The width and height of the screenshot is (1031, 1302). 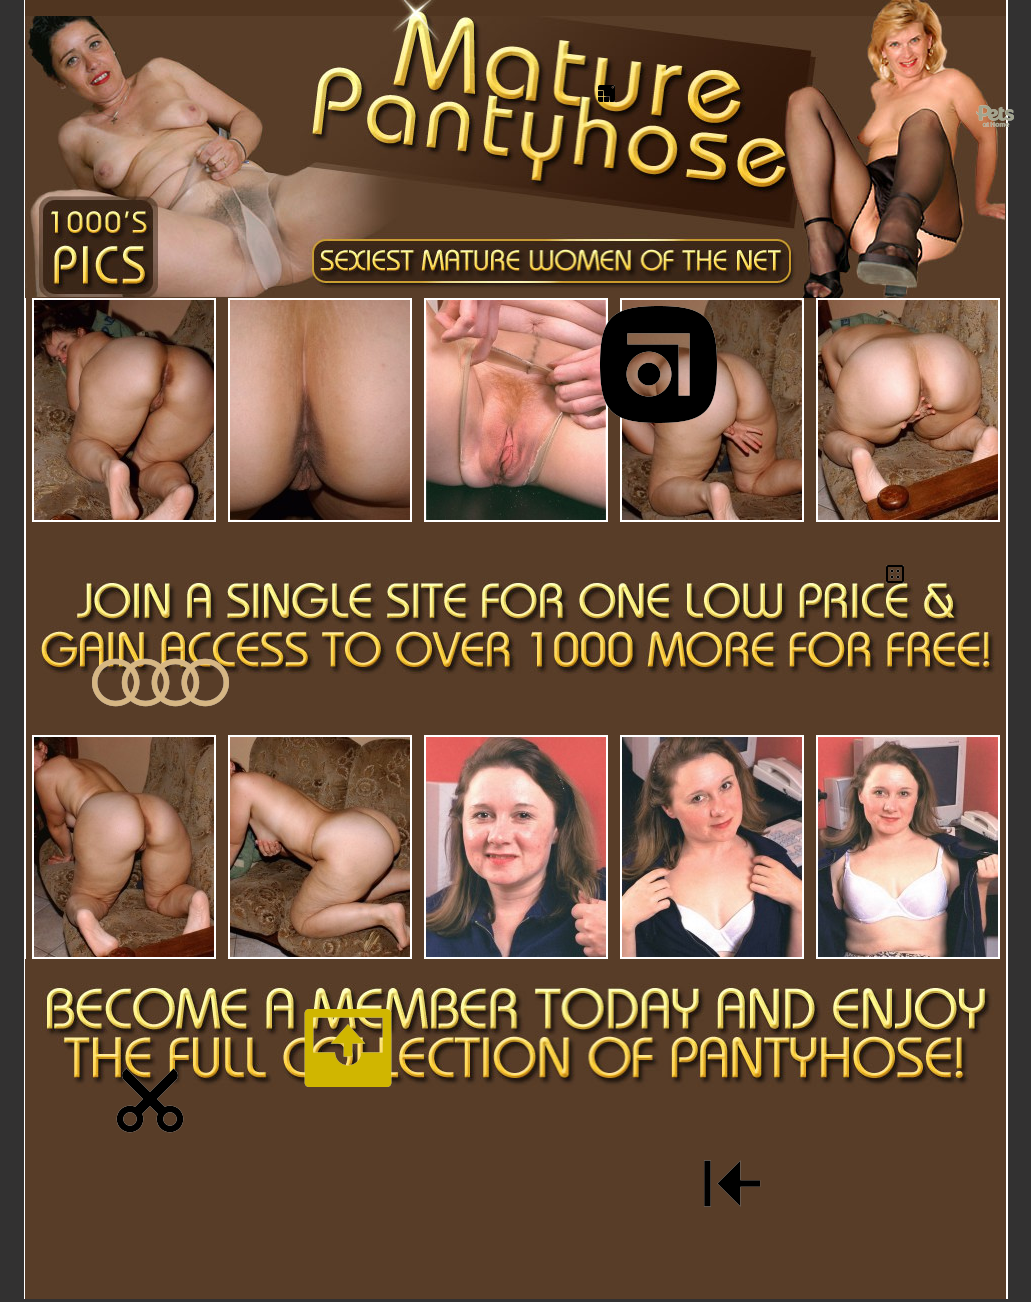 What do you see at coordinates (895, 574) in the screenshot?
I see `randomize or shuffle content` at bounding box center [895, 574].